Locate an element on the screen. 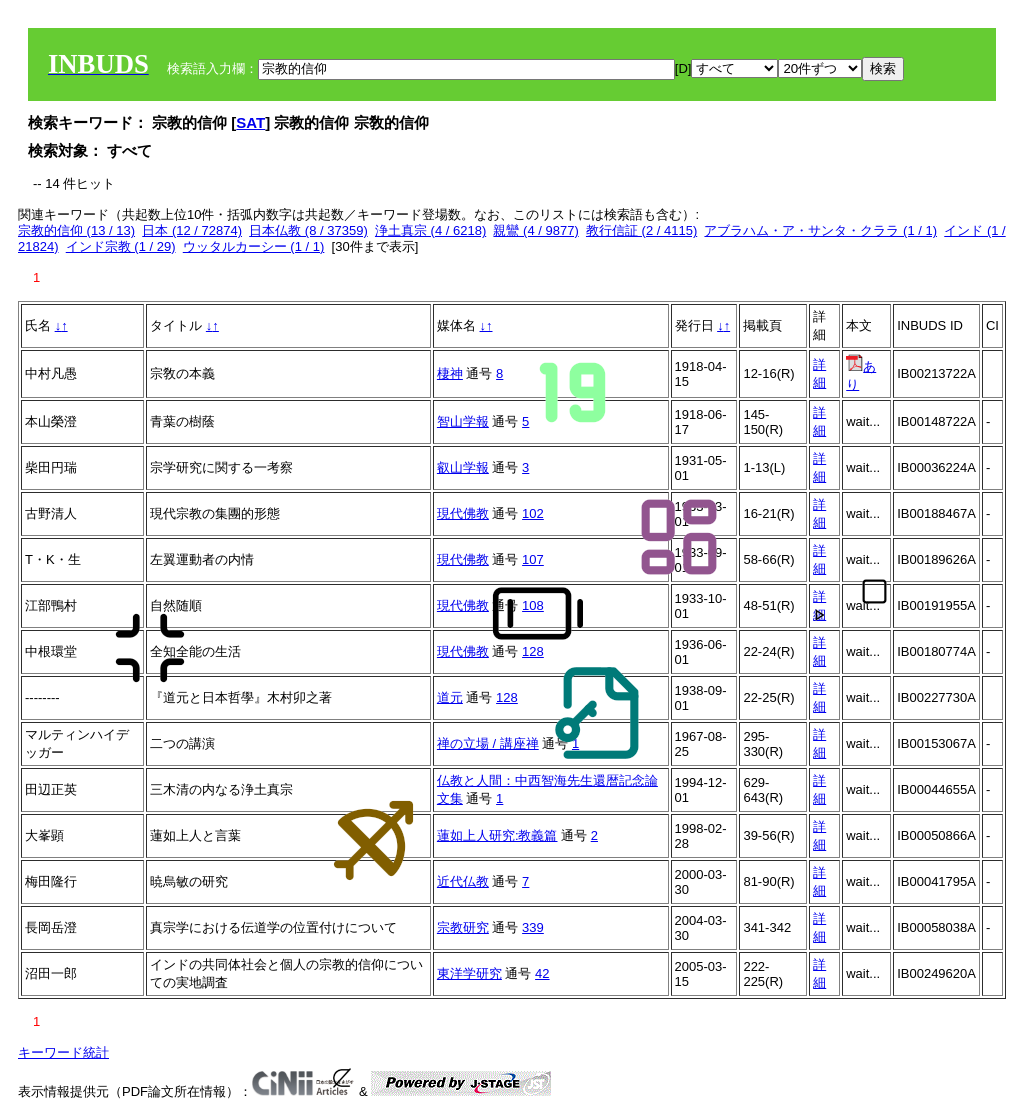 This screenshot has width=1024, height=1118. open dashboard view is located at coordinates (679, 537).